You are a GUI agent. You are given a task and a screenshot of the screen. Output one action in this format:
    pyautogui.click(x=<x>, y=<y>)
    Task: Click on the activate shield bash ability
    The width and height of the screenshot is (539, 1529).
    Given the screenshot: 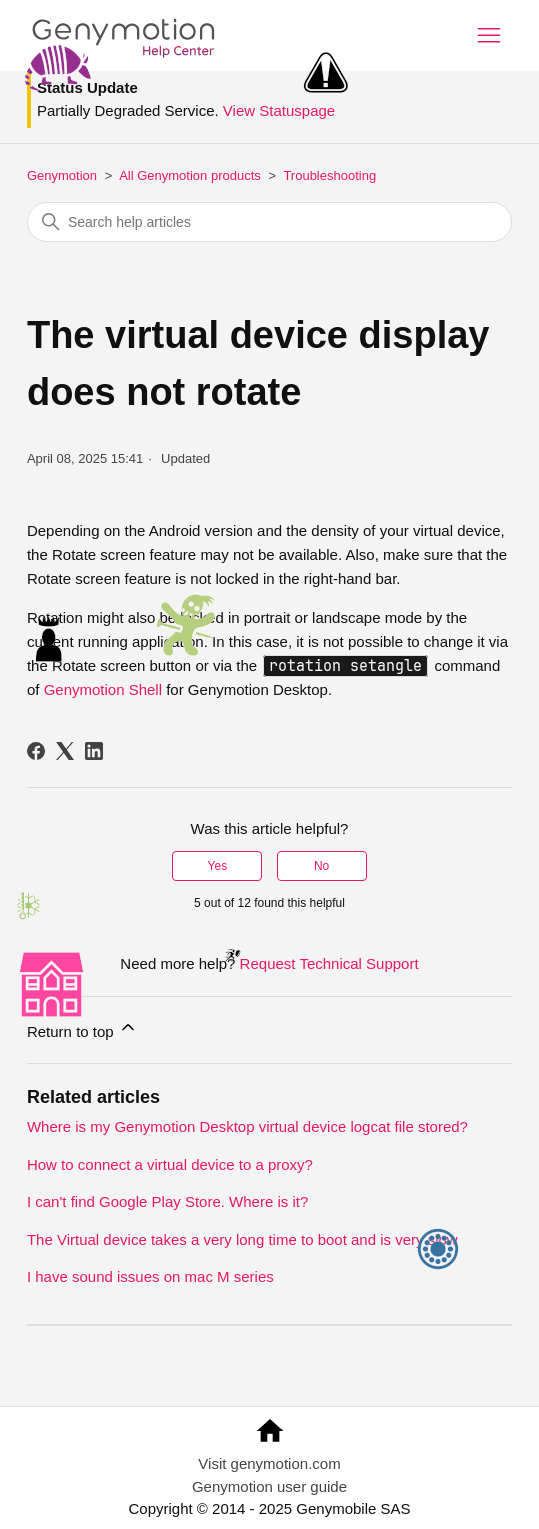 What is the action you would take?
    pyautogui.click(x=232, y=955)
    